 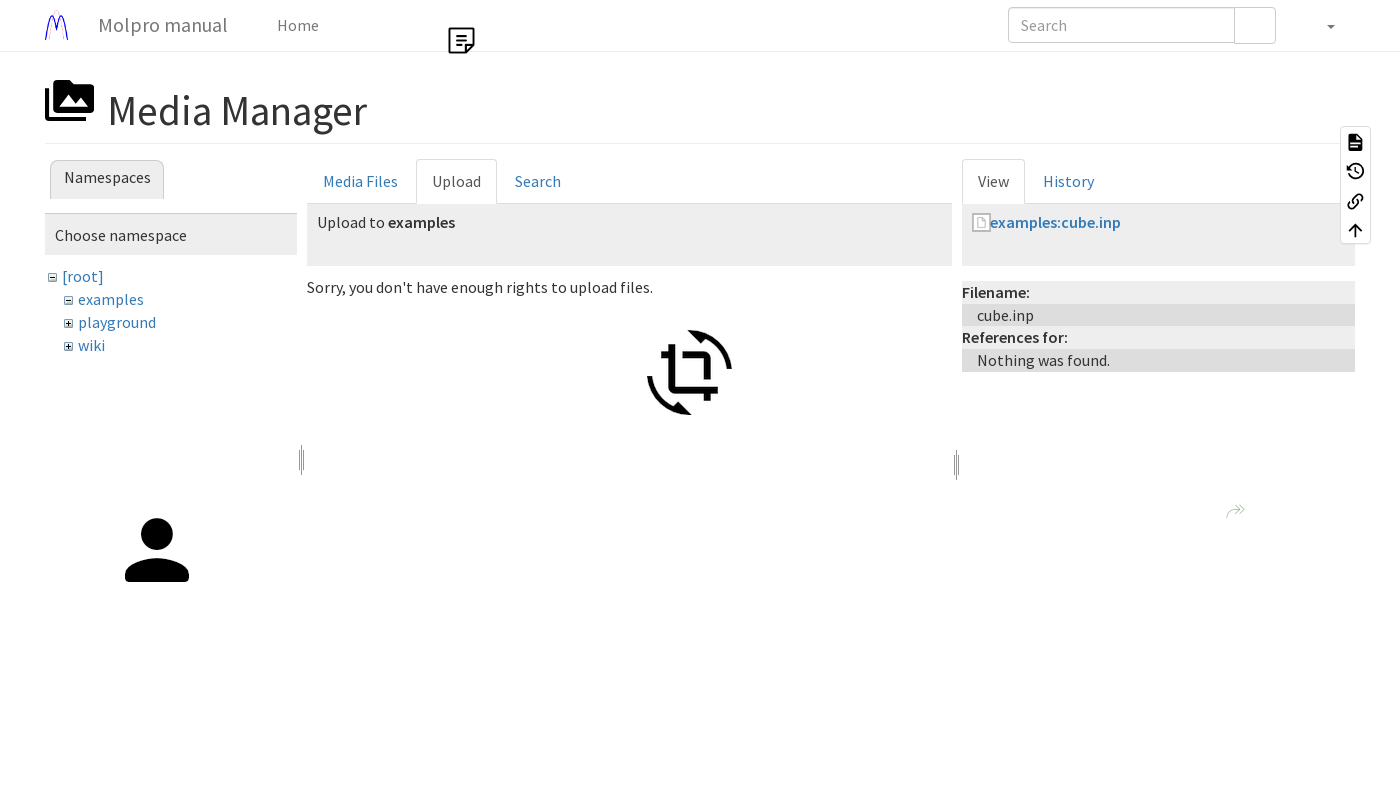 I want to click on create a new note, so click(x=461, y=40).